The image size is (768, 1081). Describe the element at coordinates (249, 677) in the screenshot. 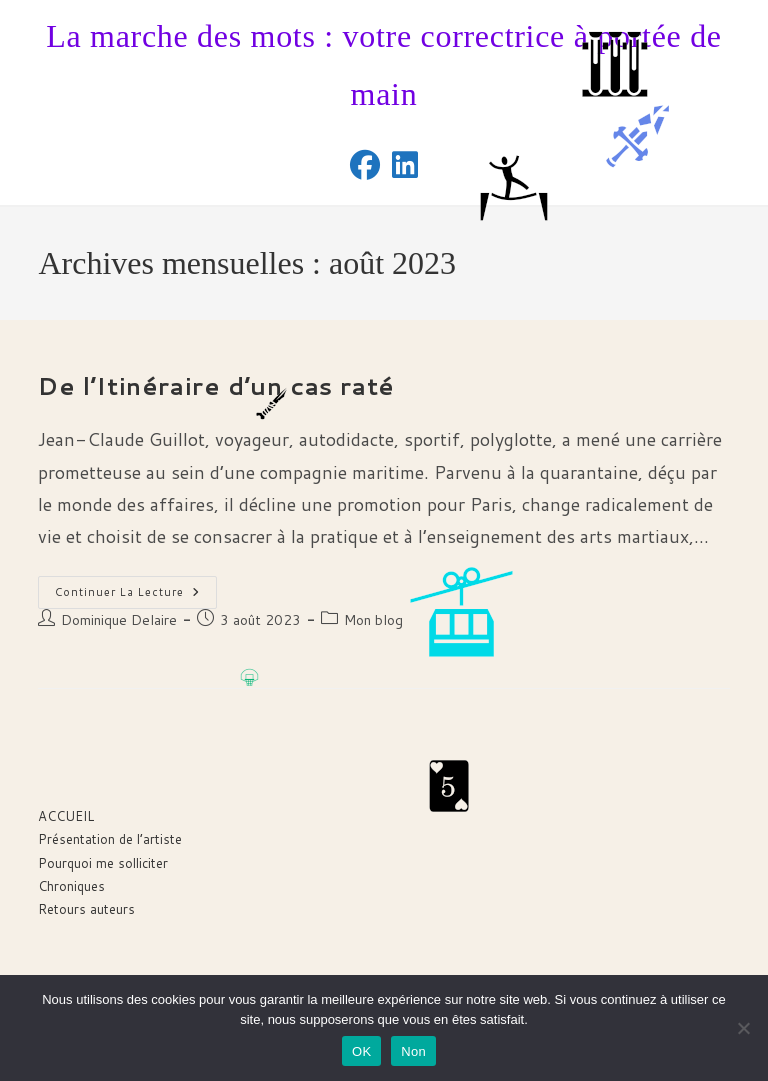

I see `access basketball game or sports section` at that location.